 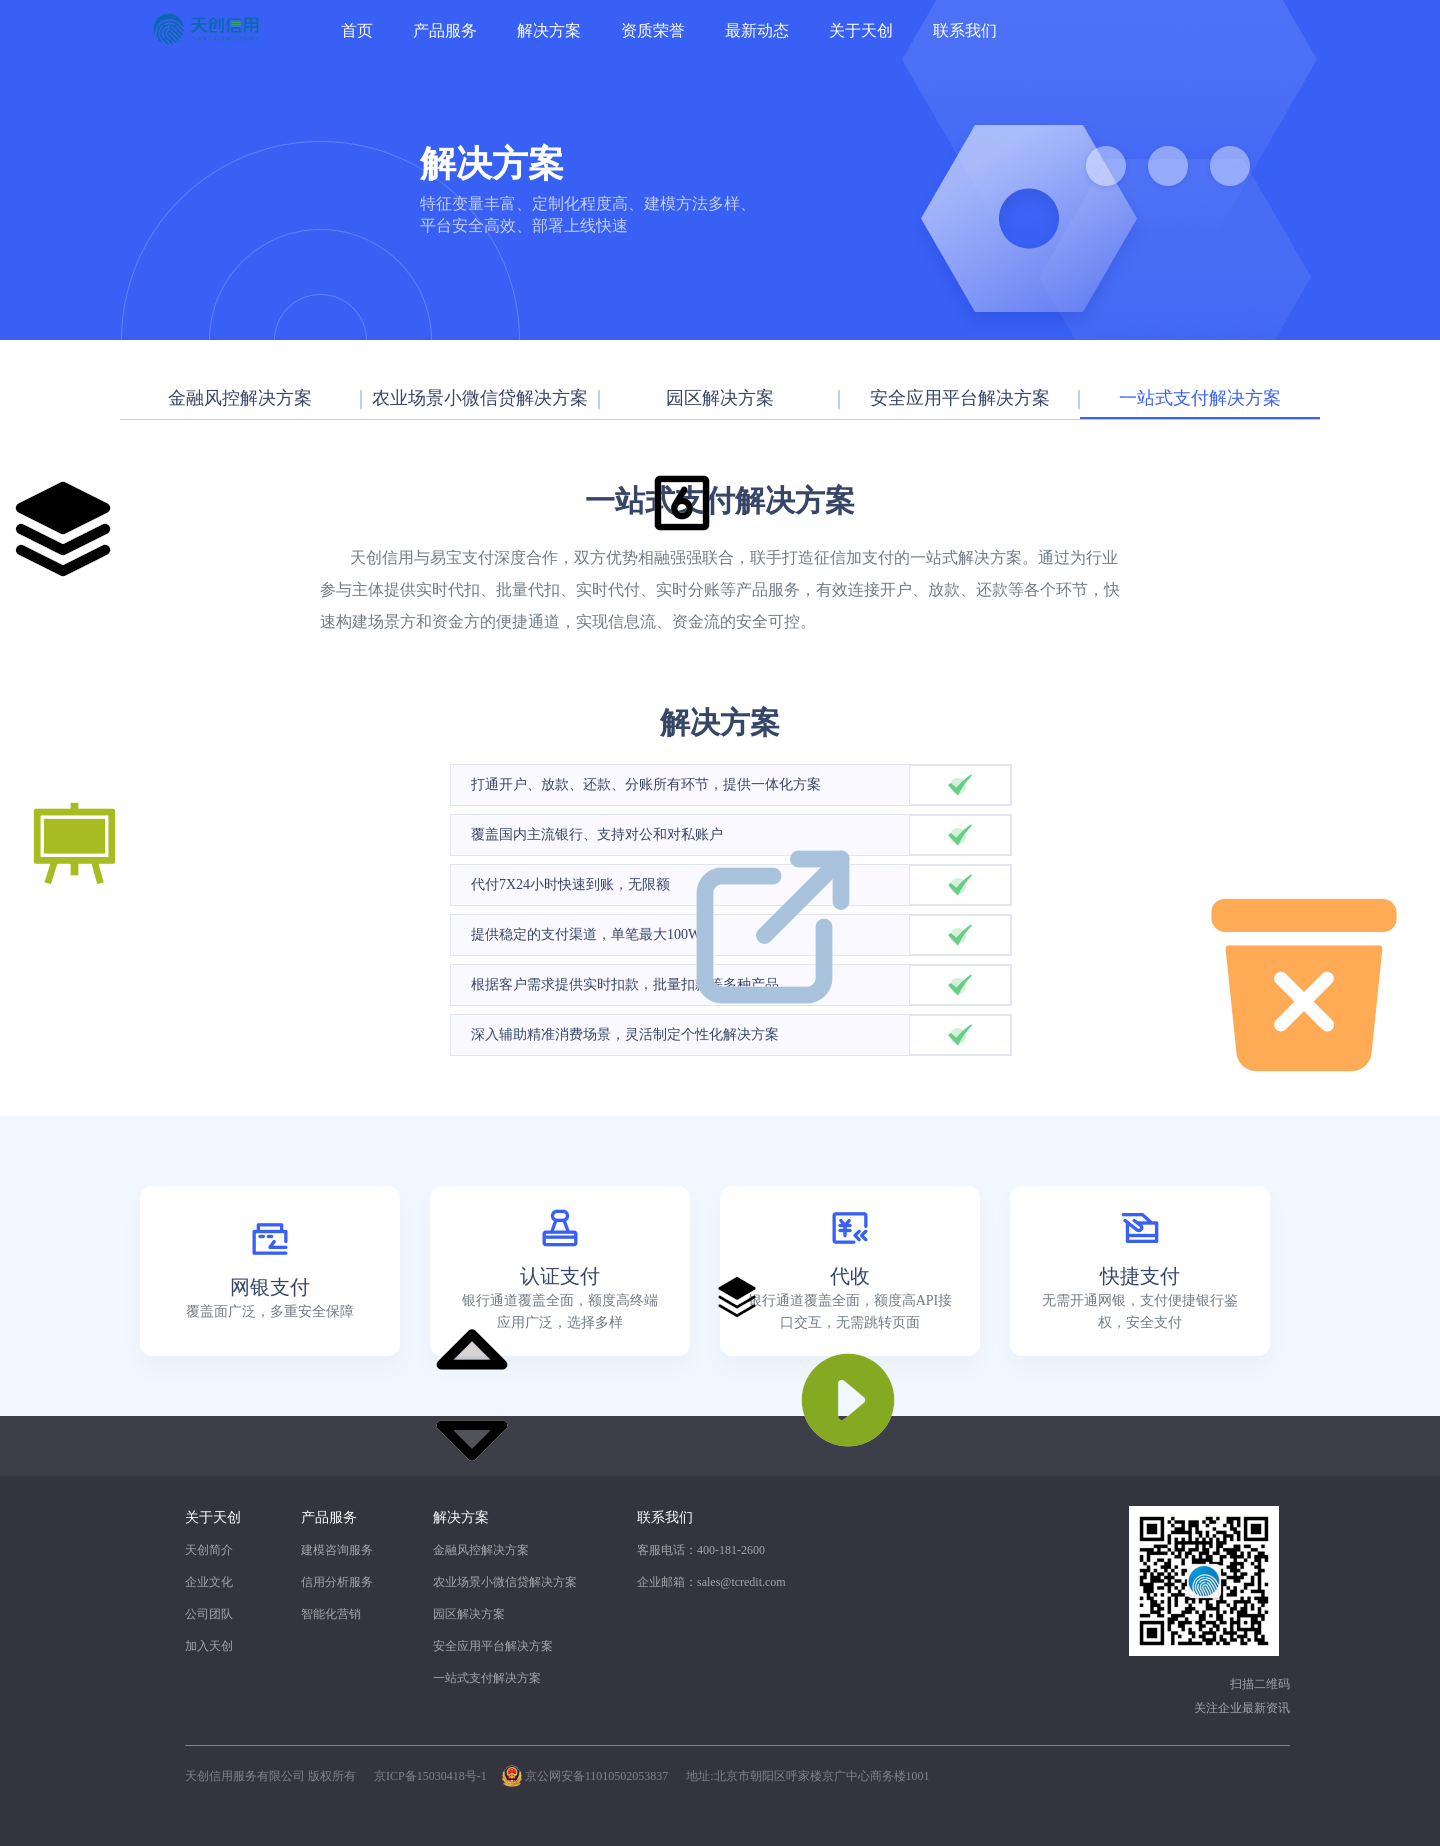 I want to click on view stacked layers or content, so click(x=63, y=529).